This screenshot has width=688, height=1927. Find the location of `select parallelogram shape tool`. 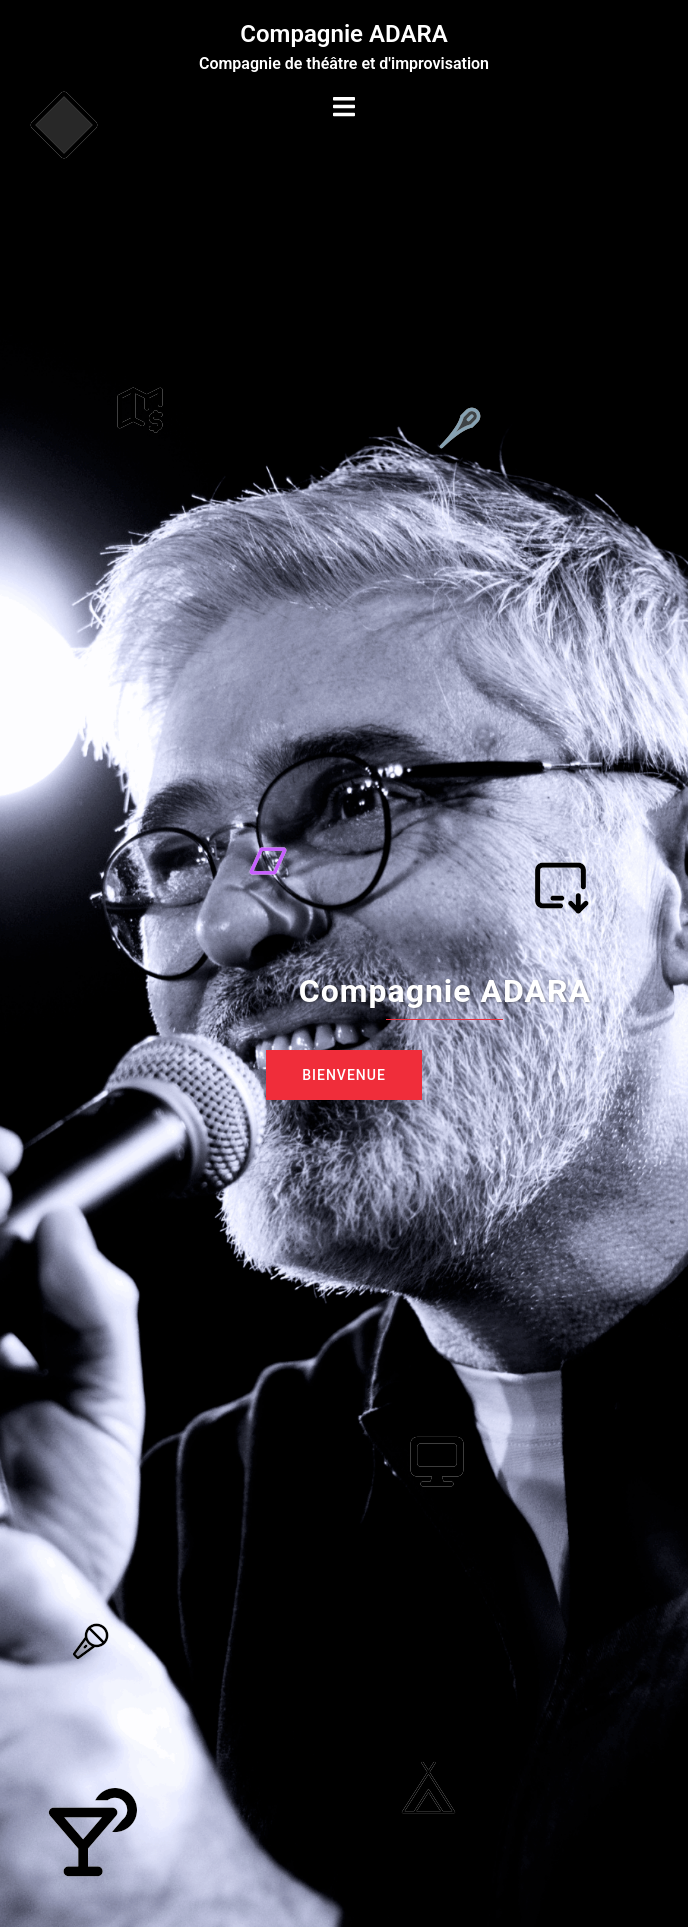

select parallelogram shape tool is located at coordinates (268, 861).